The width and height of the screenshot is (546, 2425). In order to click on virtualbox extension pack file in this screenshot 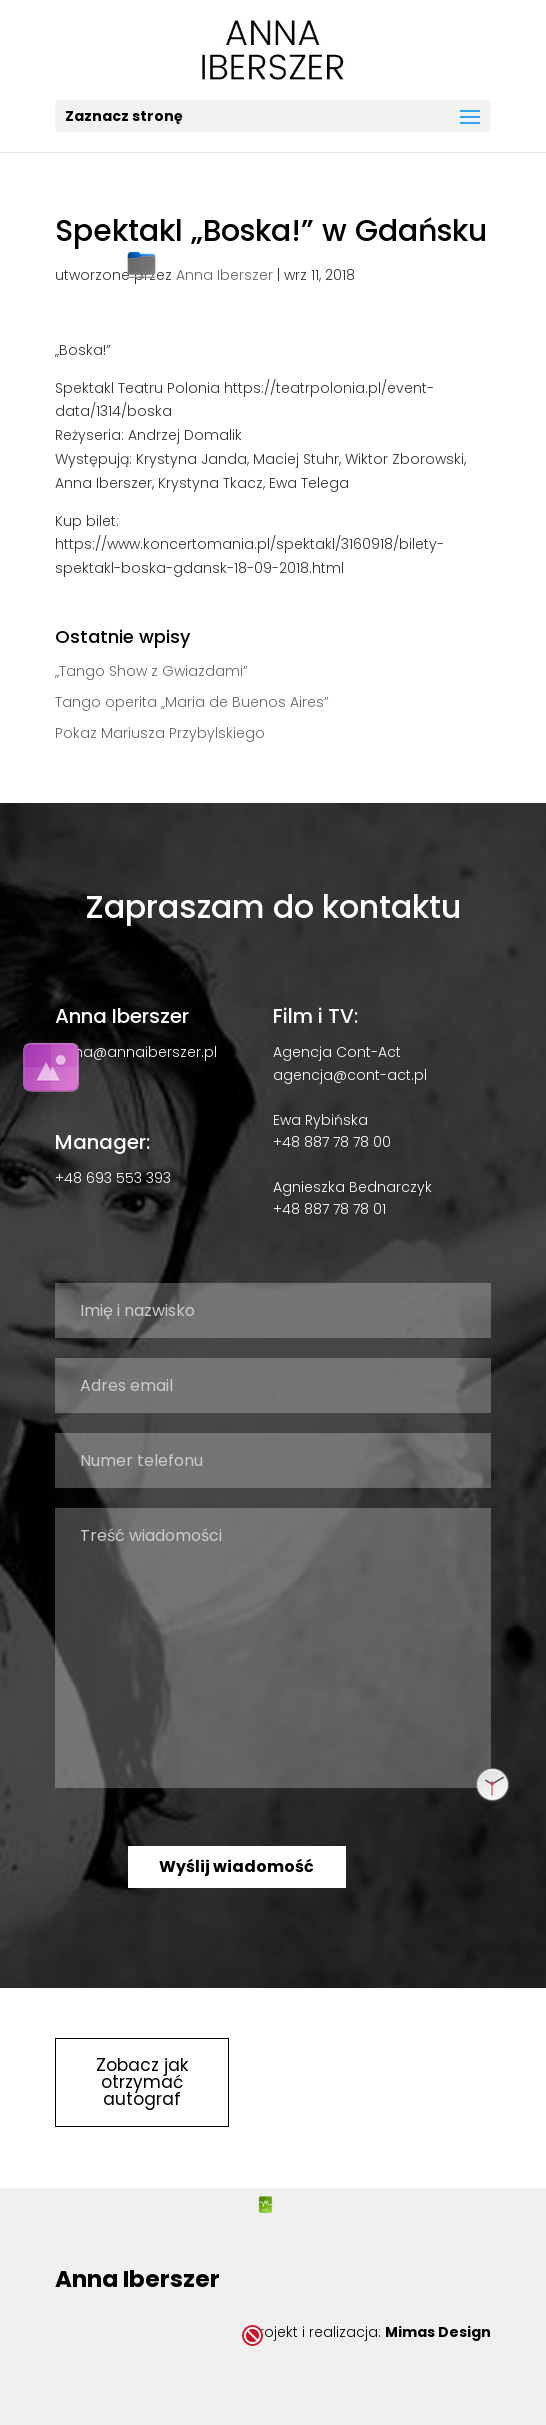, I will do `click(265, 2204)`.